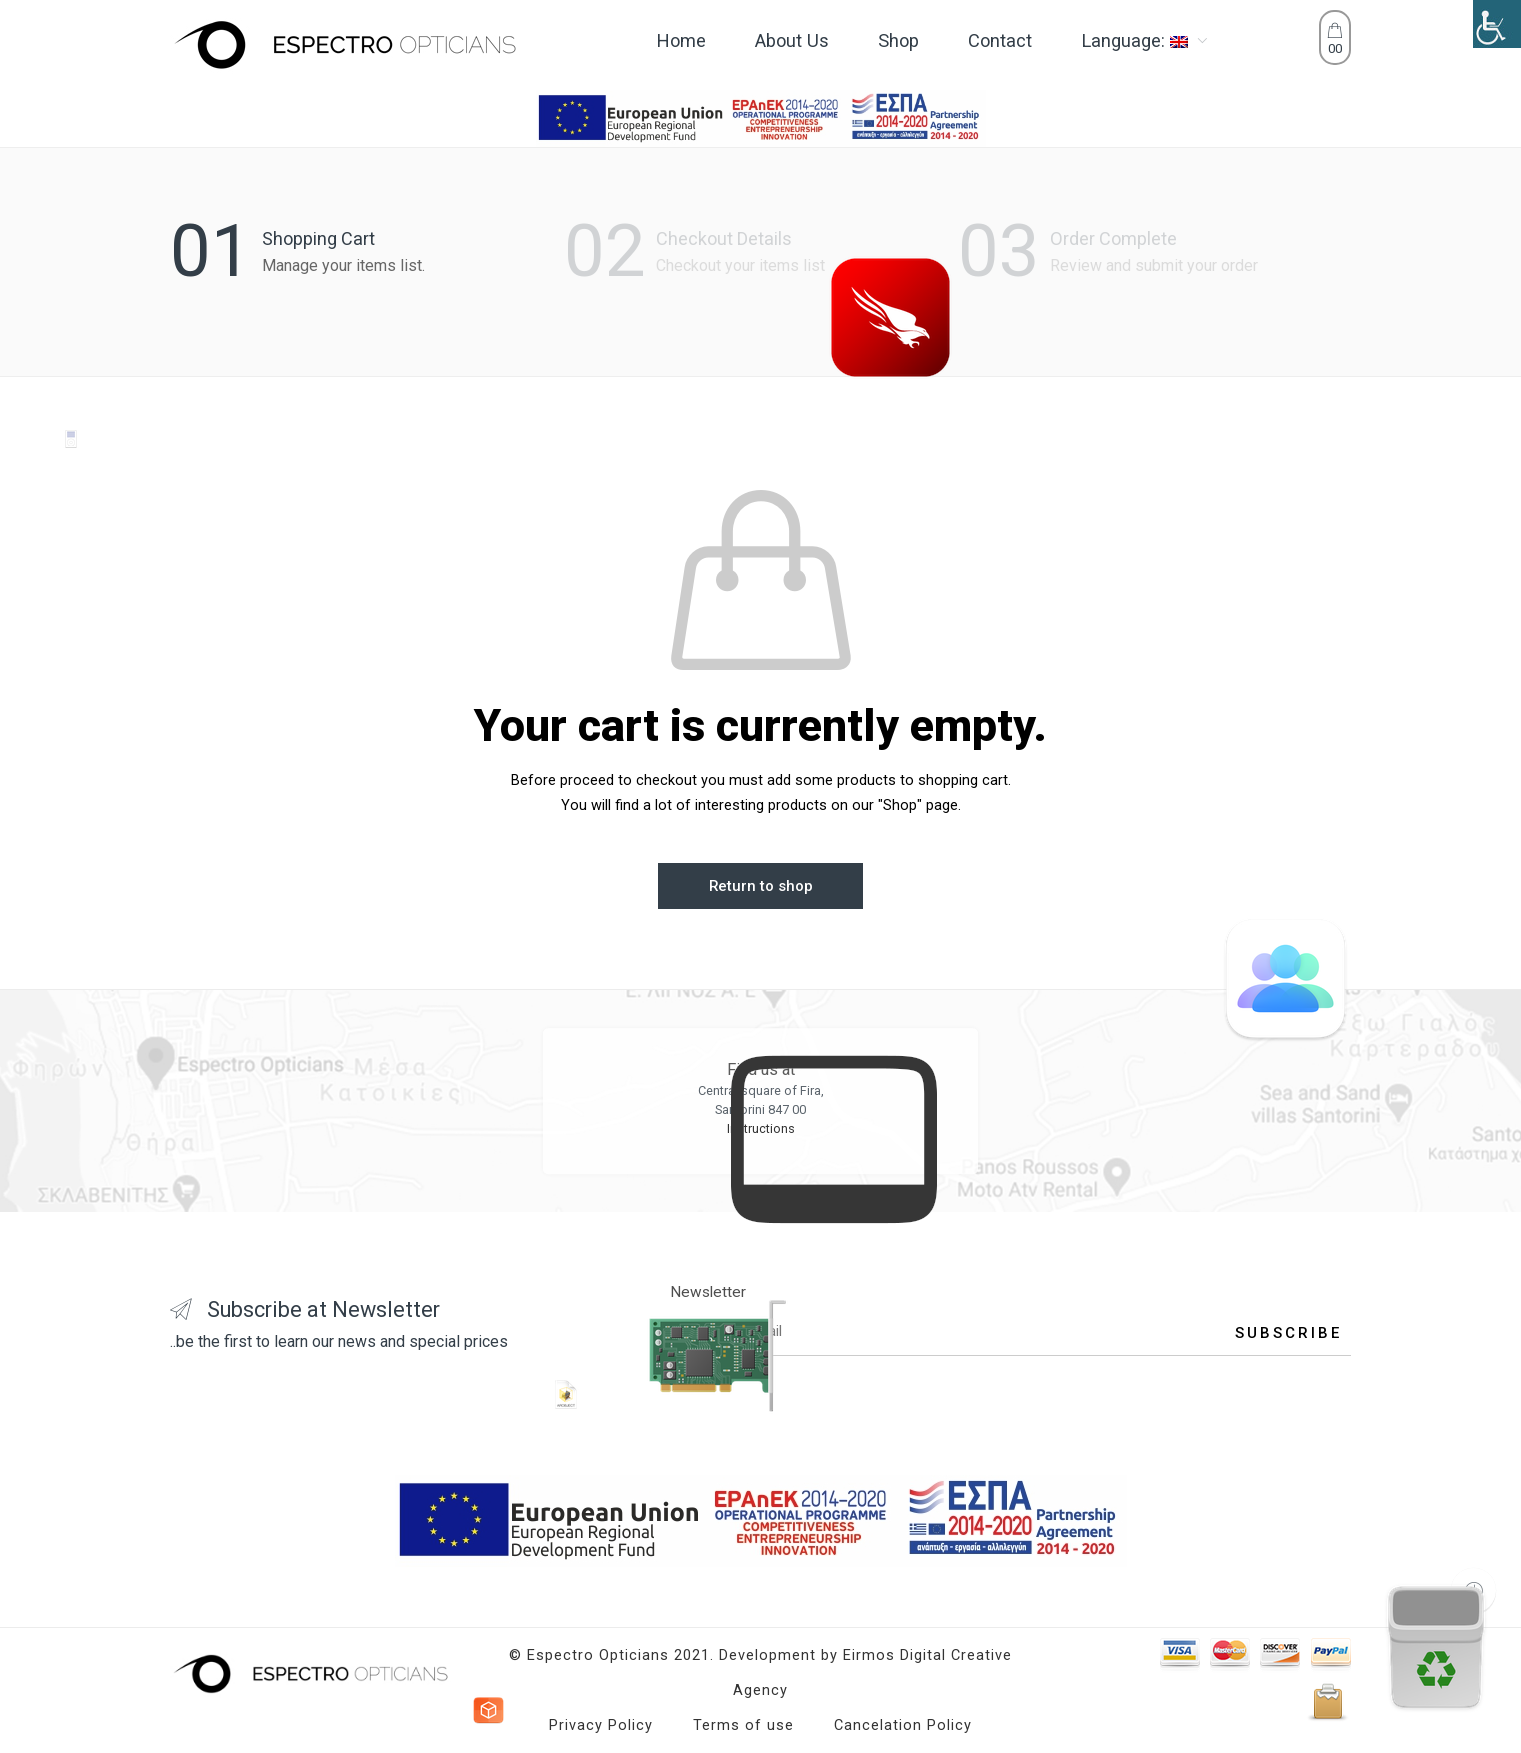  I want to click on open the photos or gallery app, so click(834, 1133).